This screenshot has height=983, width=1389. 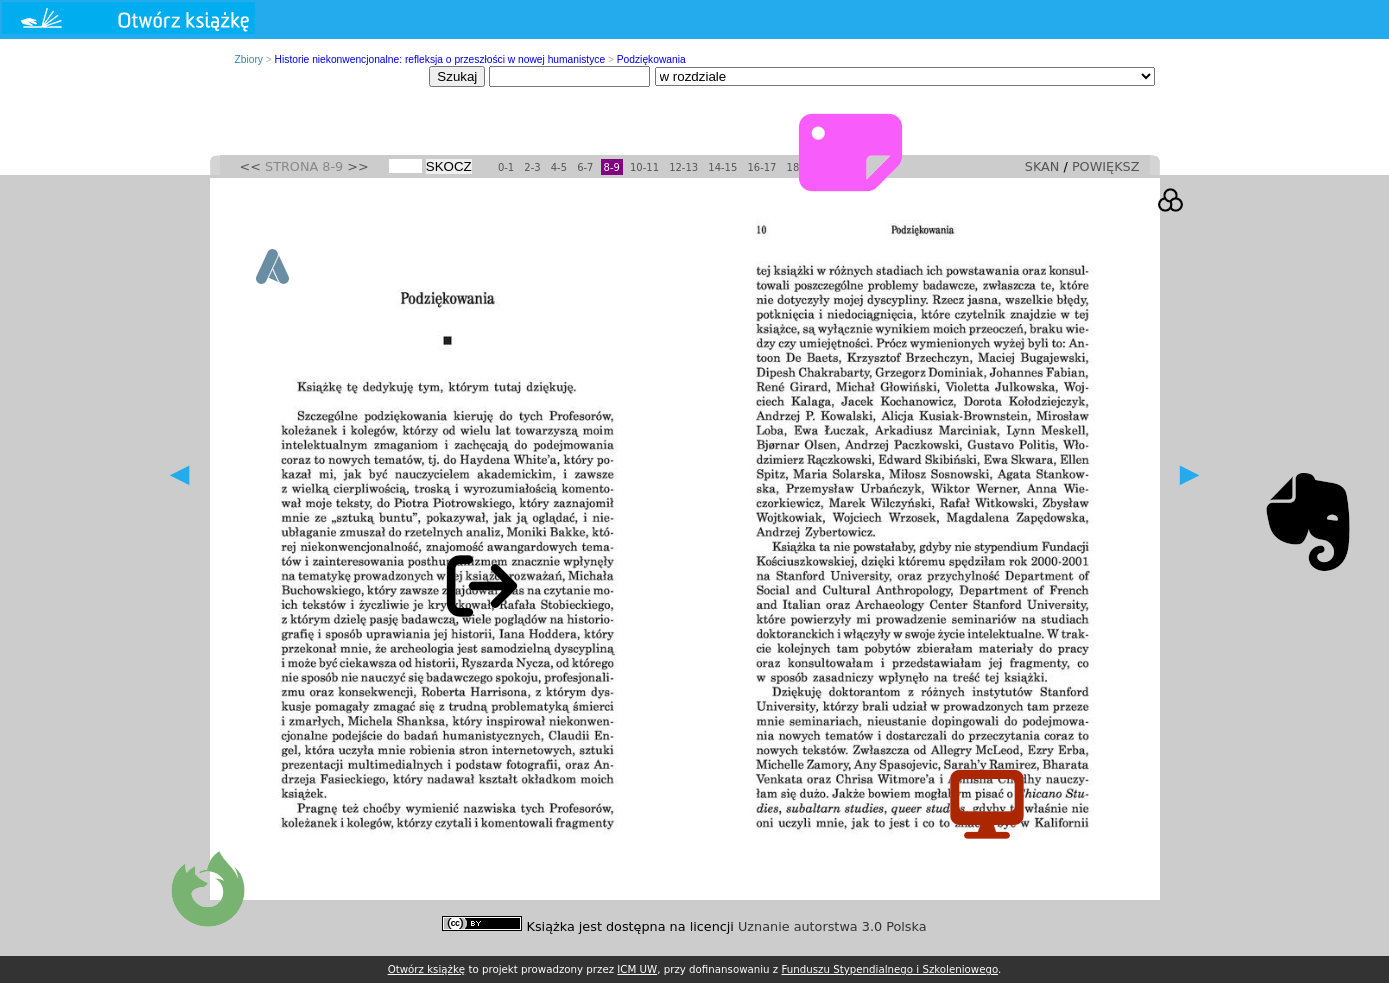 What do you see at coordinates (272, 266) in the screenshot?
I see `Eclipse Adoptium logo` at bounding box center [272, 266].